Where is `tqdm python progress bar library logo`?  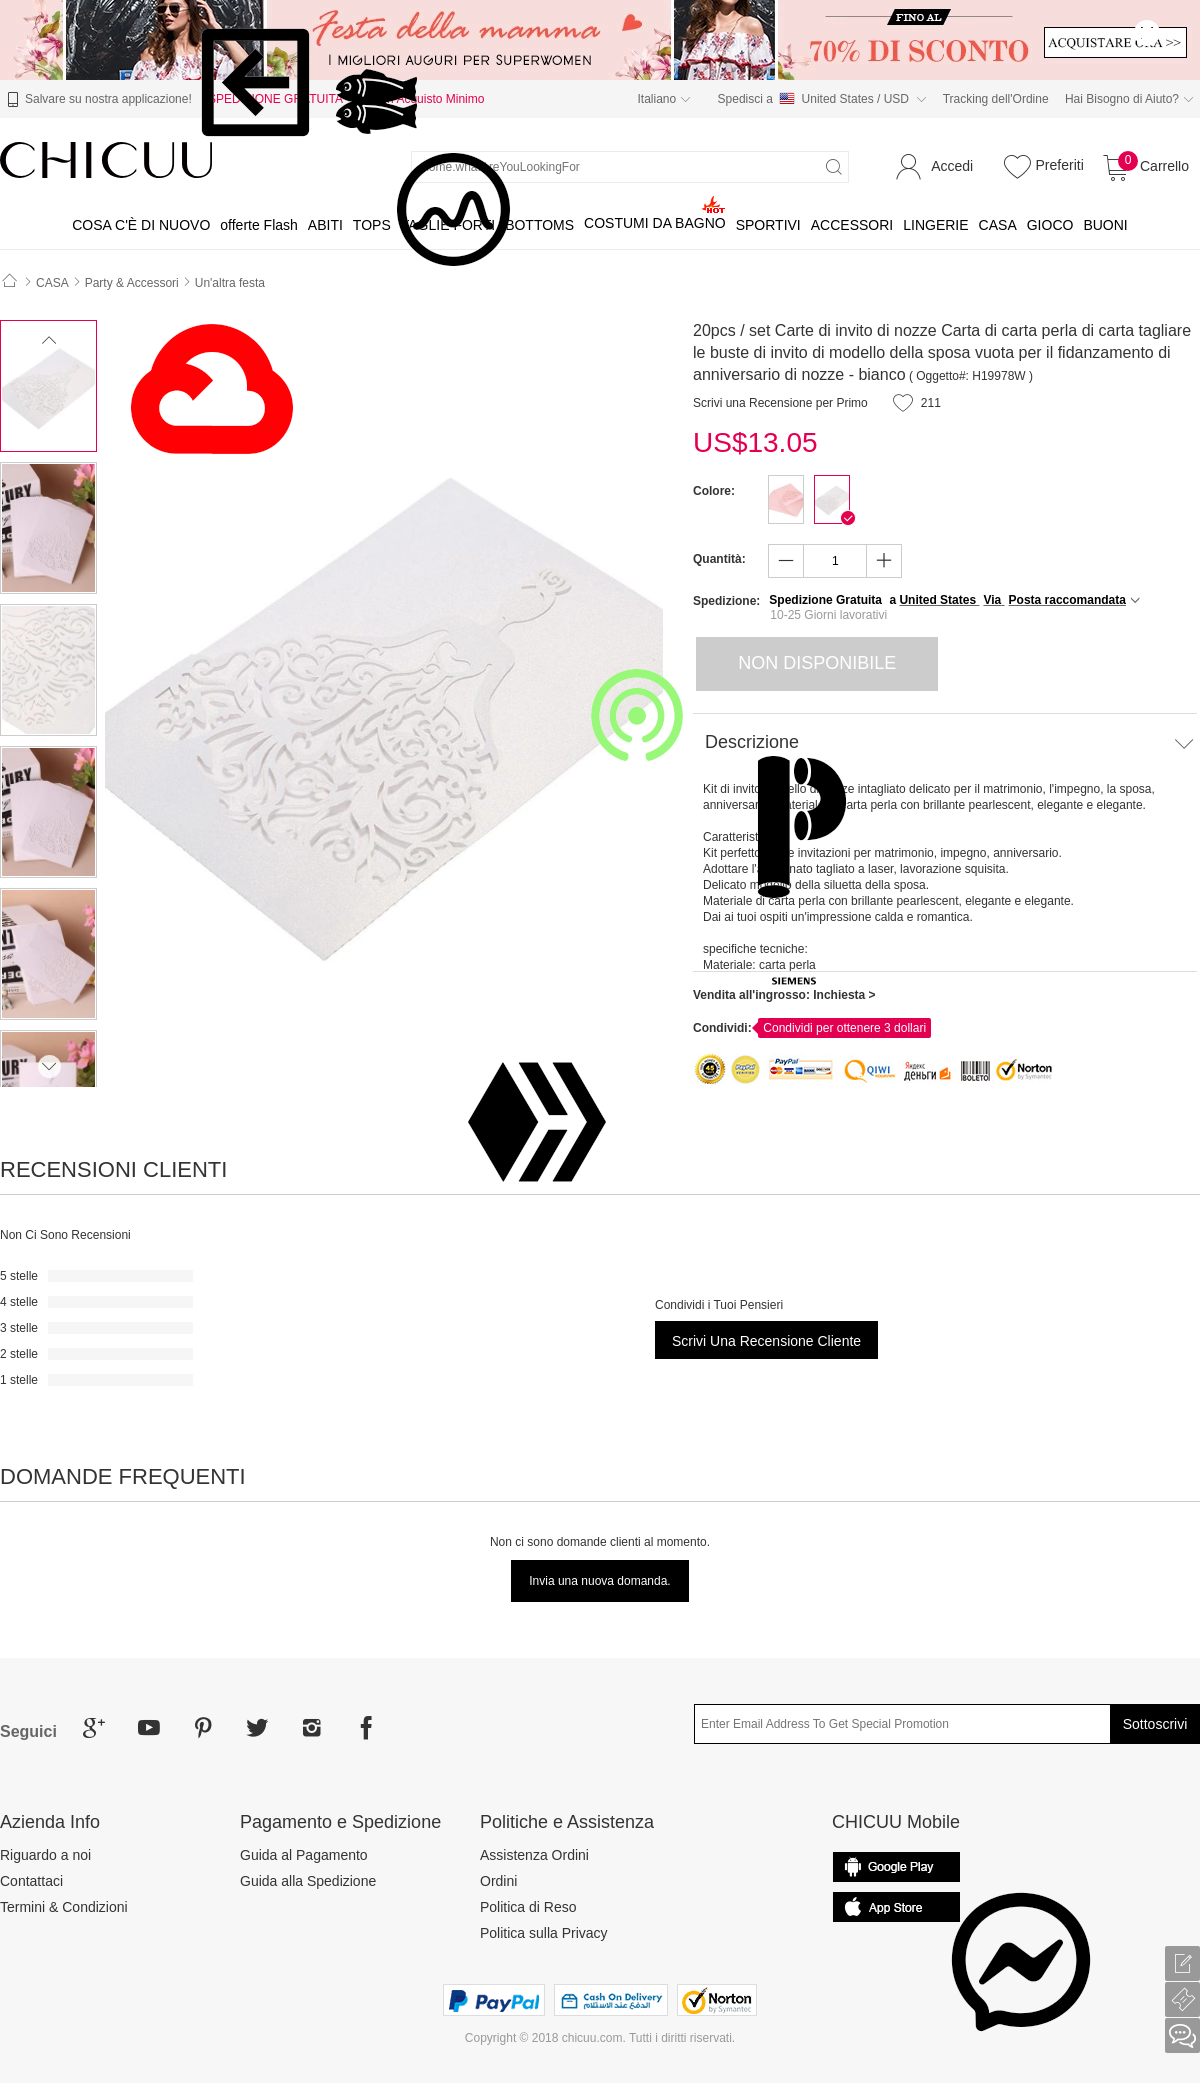 tqdm python progress bar library logo is located at coordinates (637, 715).